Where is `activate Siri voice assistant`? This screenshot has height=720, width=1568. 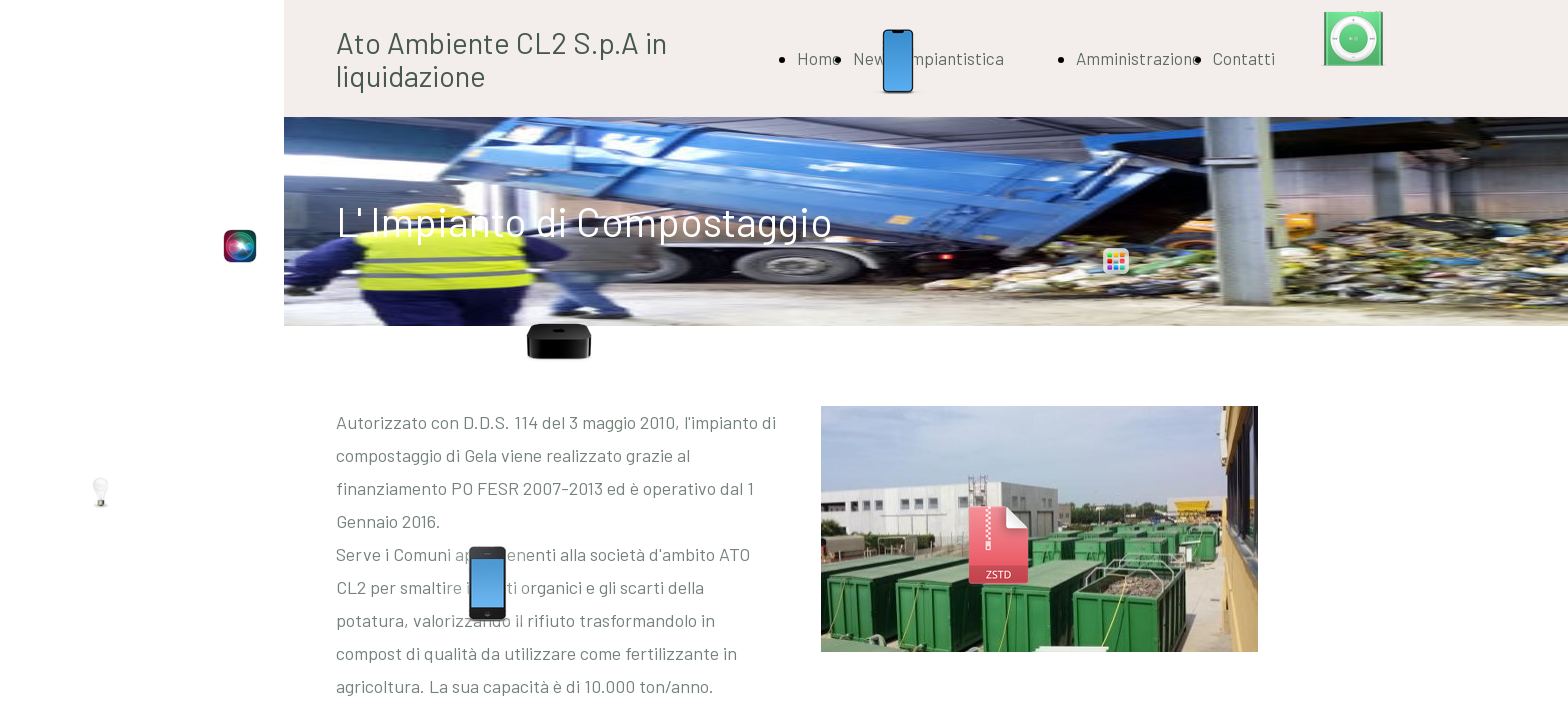
activate Siri voice assistant is located at coordinates (240, 246).